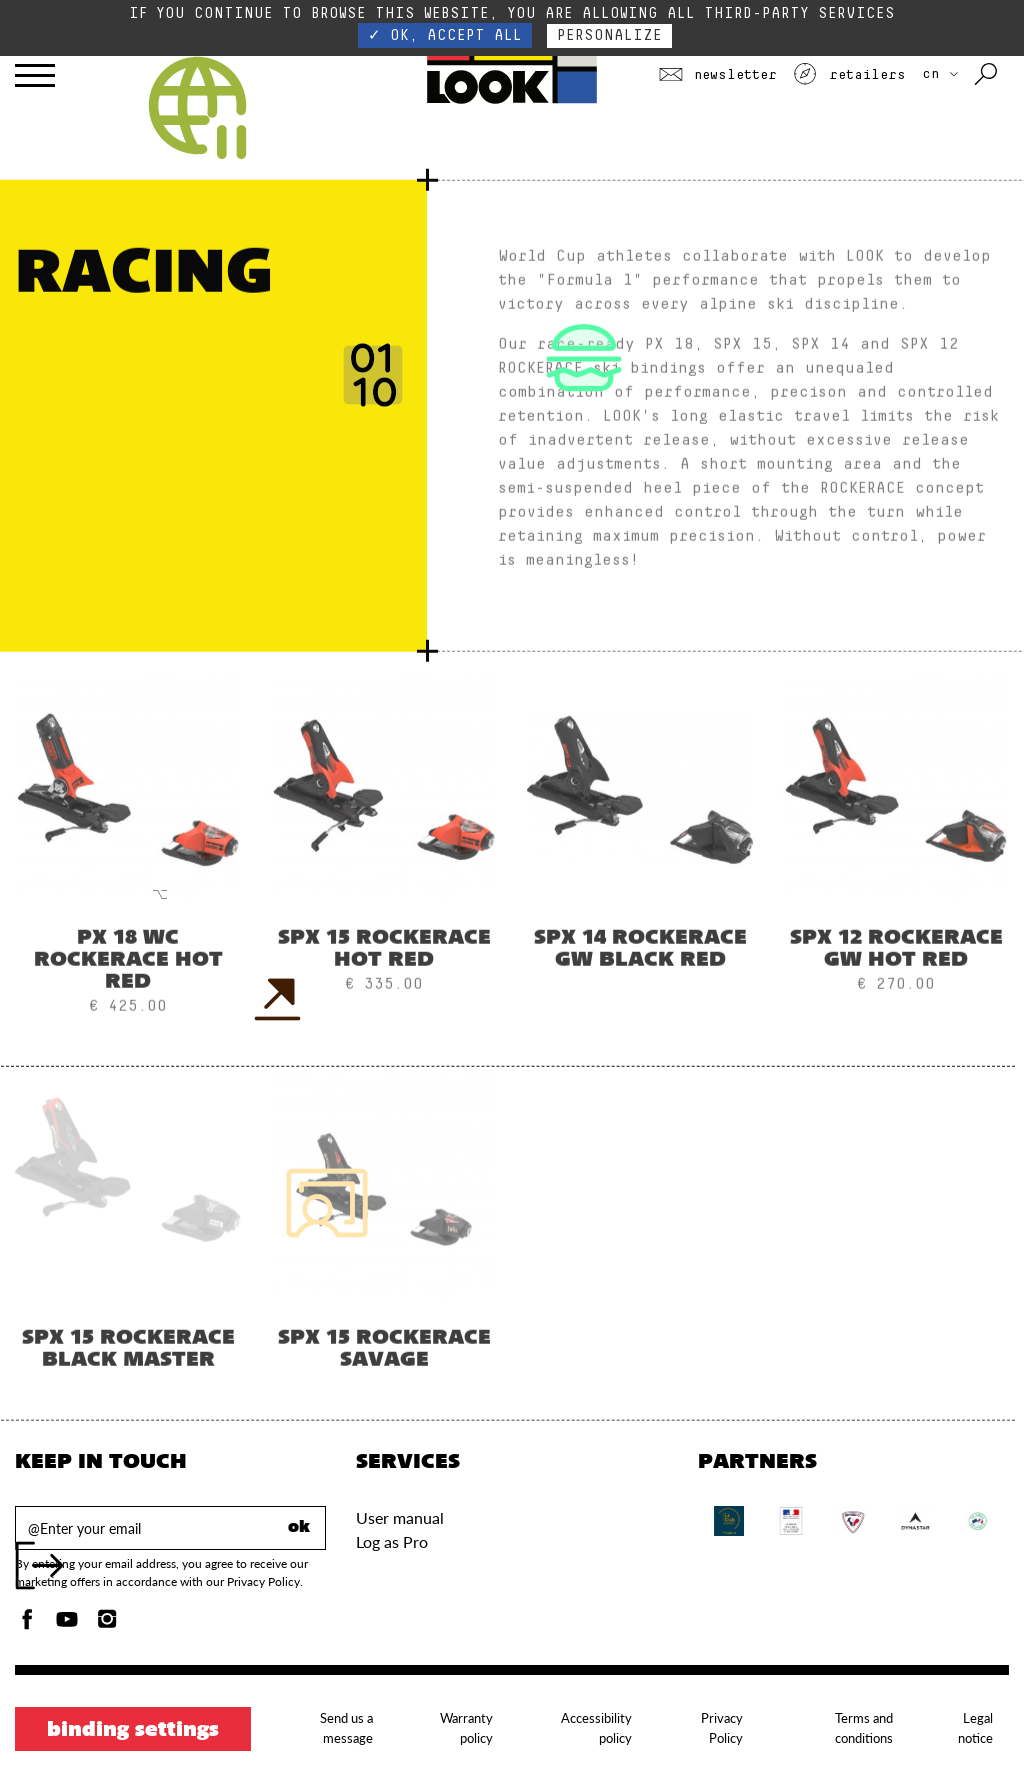  What do you see at coordinates (37, 1565) in the screenshot?
I see `sign out of your account` at bounding box center [37, 1565].